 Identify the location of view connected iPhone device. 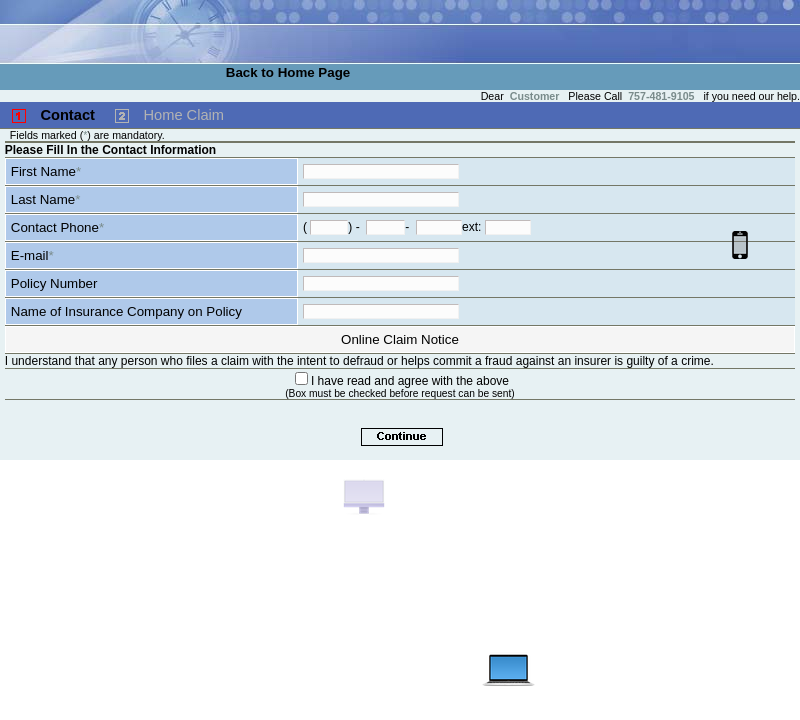
(740, 245).